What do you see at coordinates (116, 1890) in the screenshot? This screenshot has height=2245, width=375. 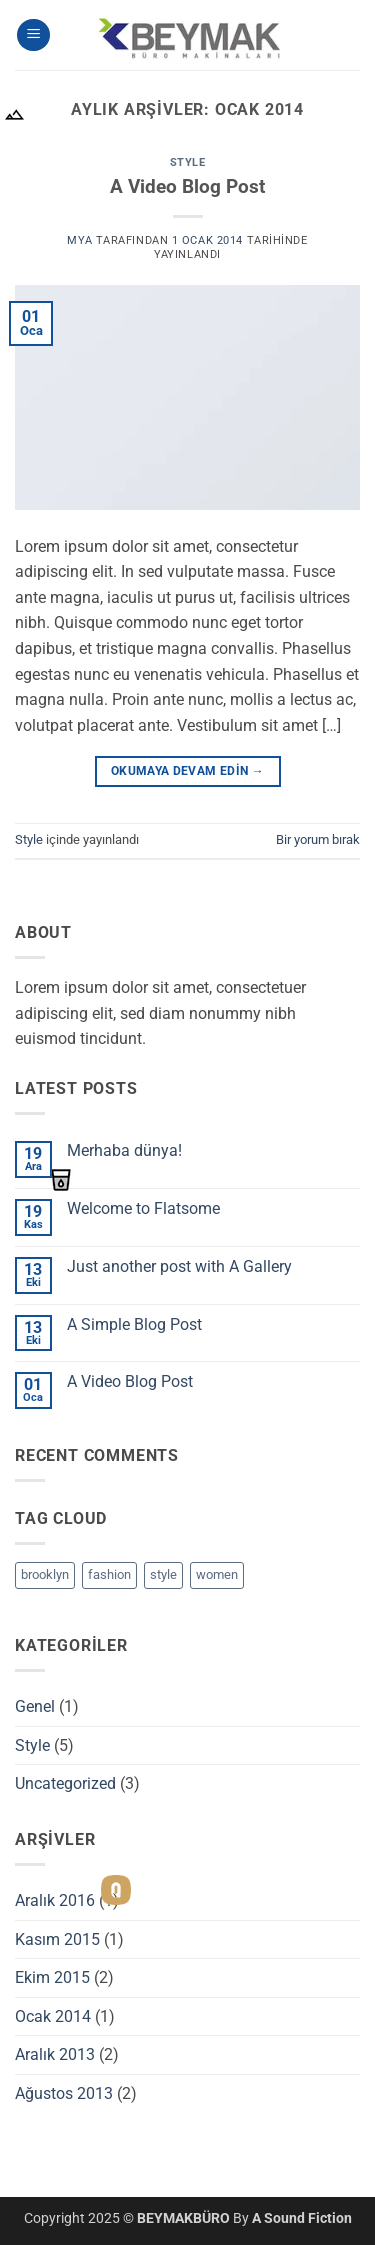 I see `represents the letter Q in a keyboard or text input` at bounding box center [116, 1890].